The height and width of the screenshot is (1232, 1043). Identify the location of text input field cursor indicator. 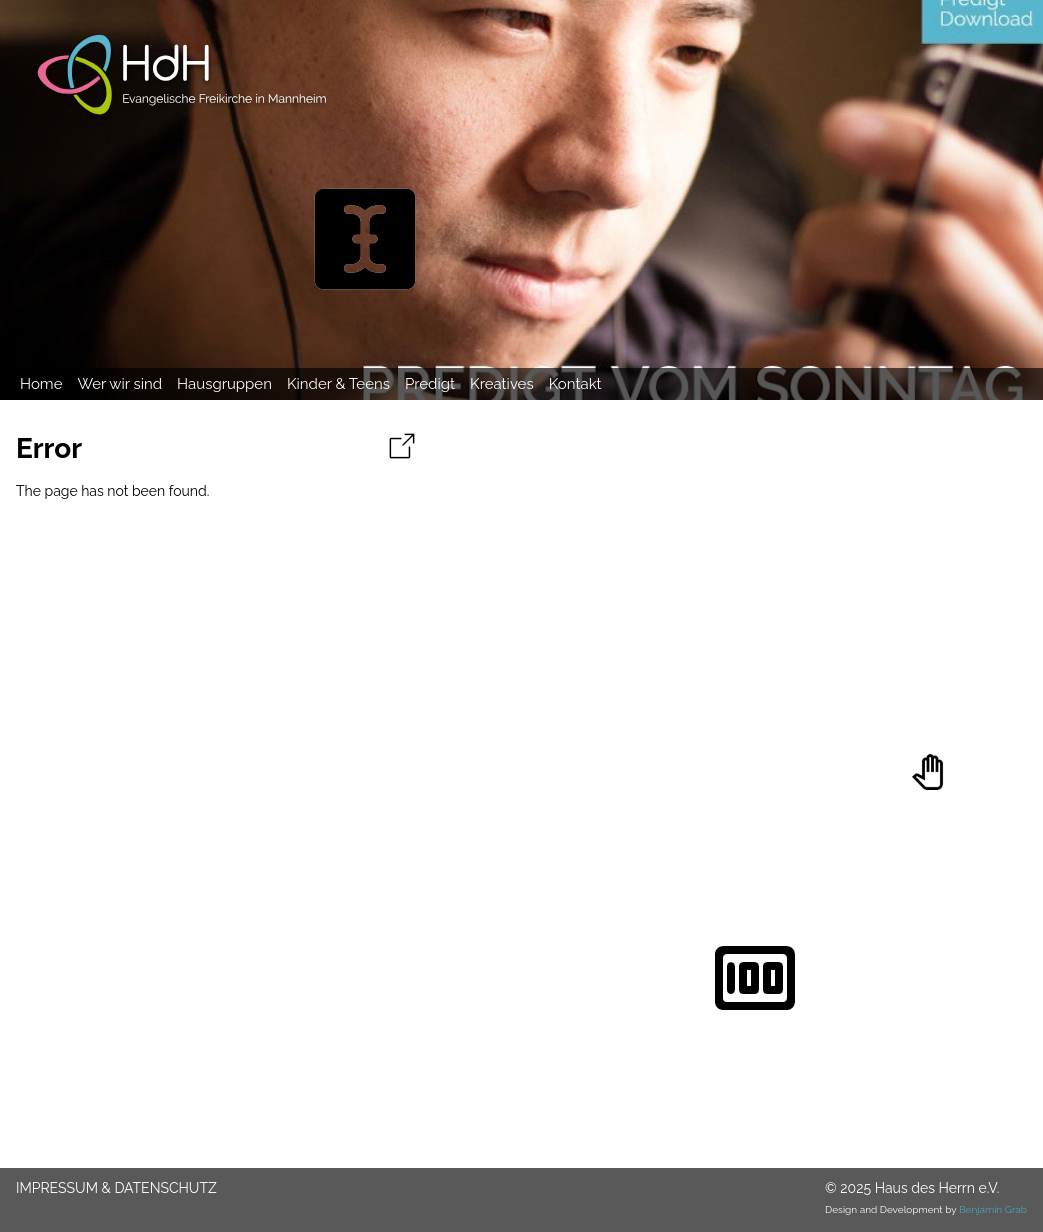
(365, 239).